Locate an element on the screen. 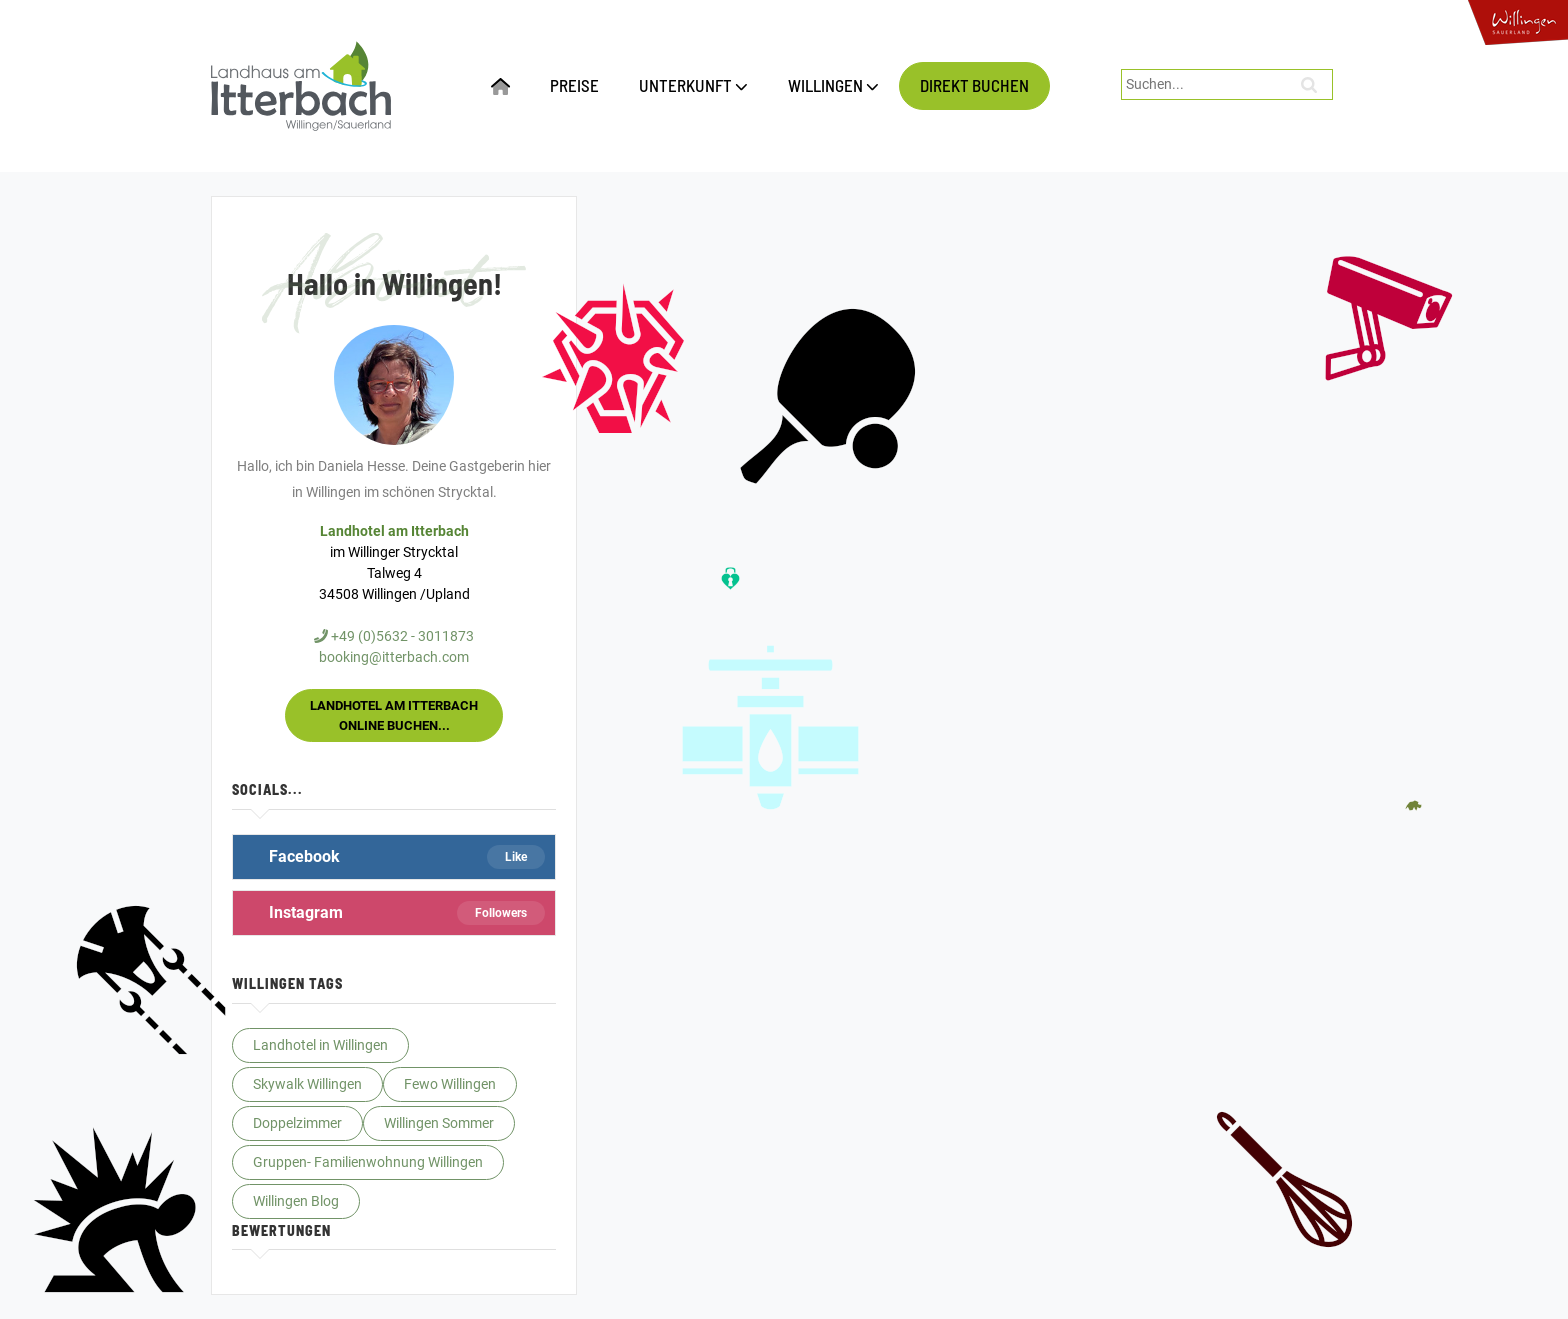 This screenshot has height=1319, width=1568. strafe or sidestep movement control is located at coordinates (154, 980).